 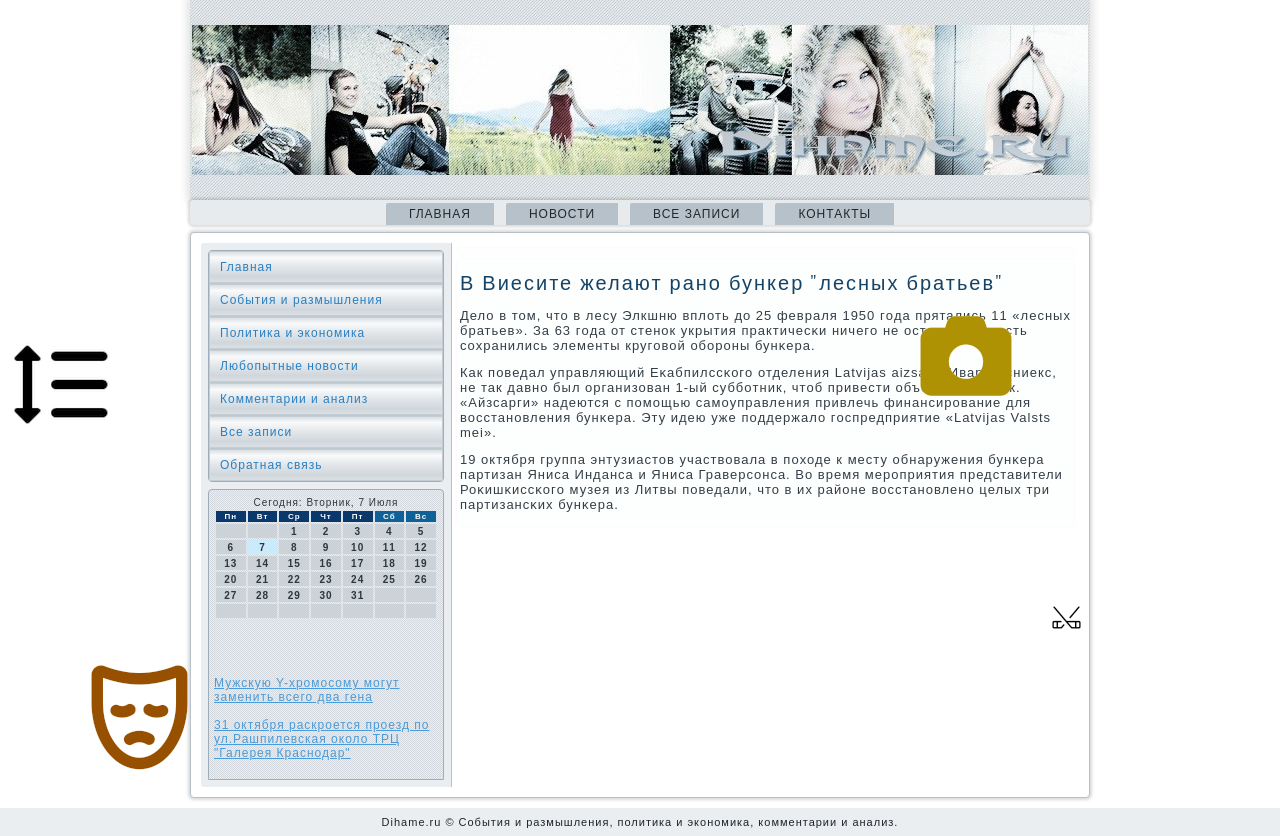 I want to click on take a photo, so click(x=966, y=356).